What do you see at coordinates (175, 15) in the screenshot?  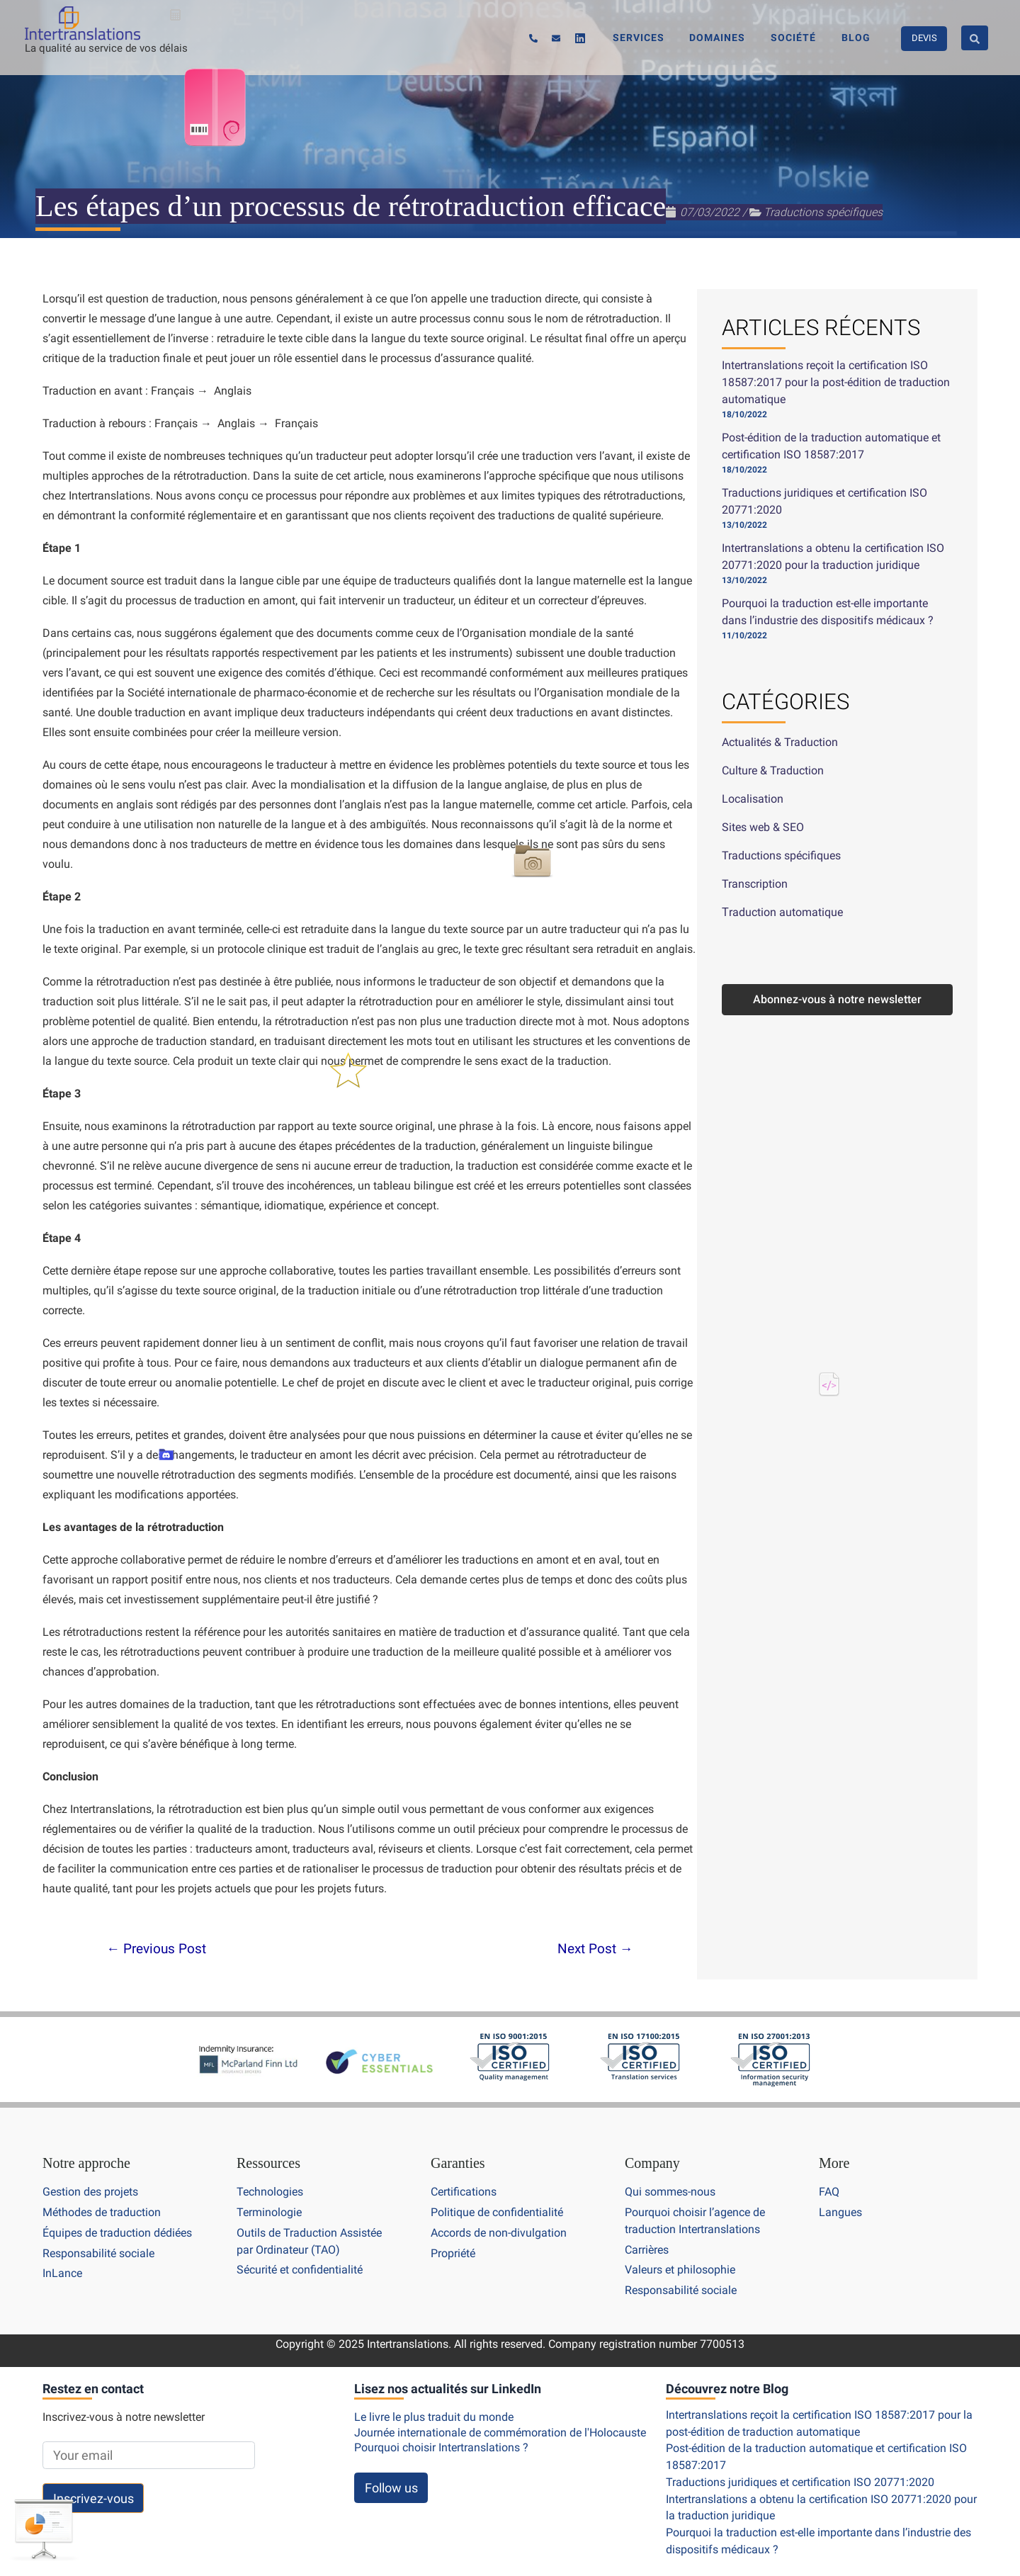 I see `open the calculator app` at bounding box center [175, 15].